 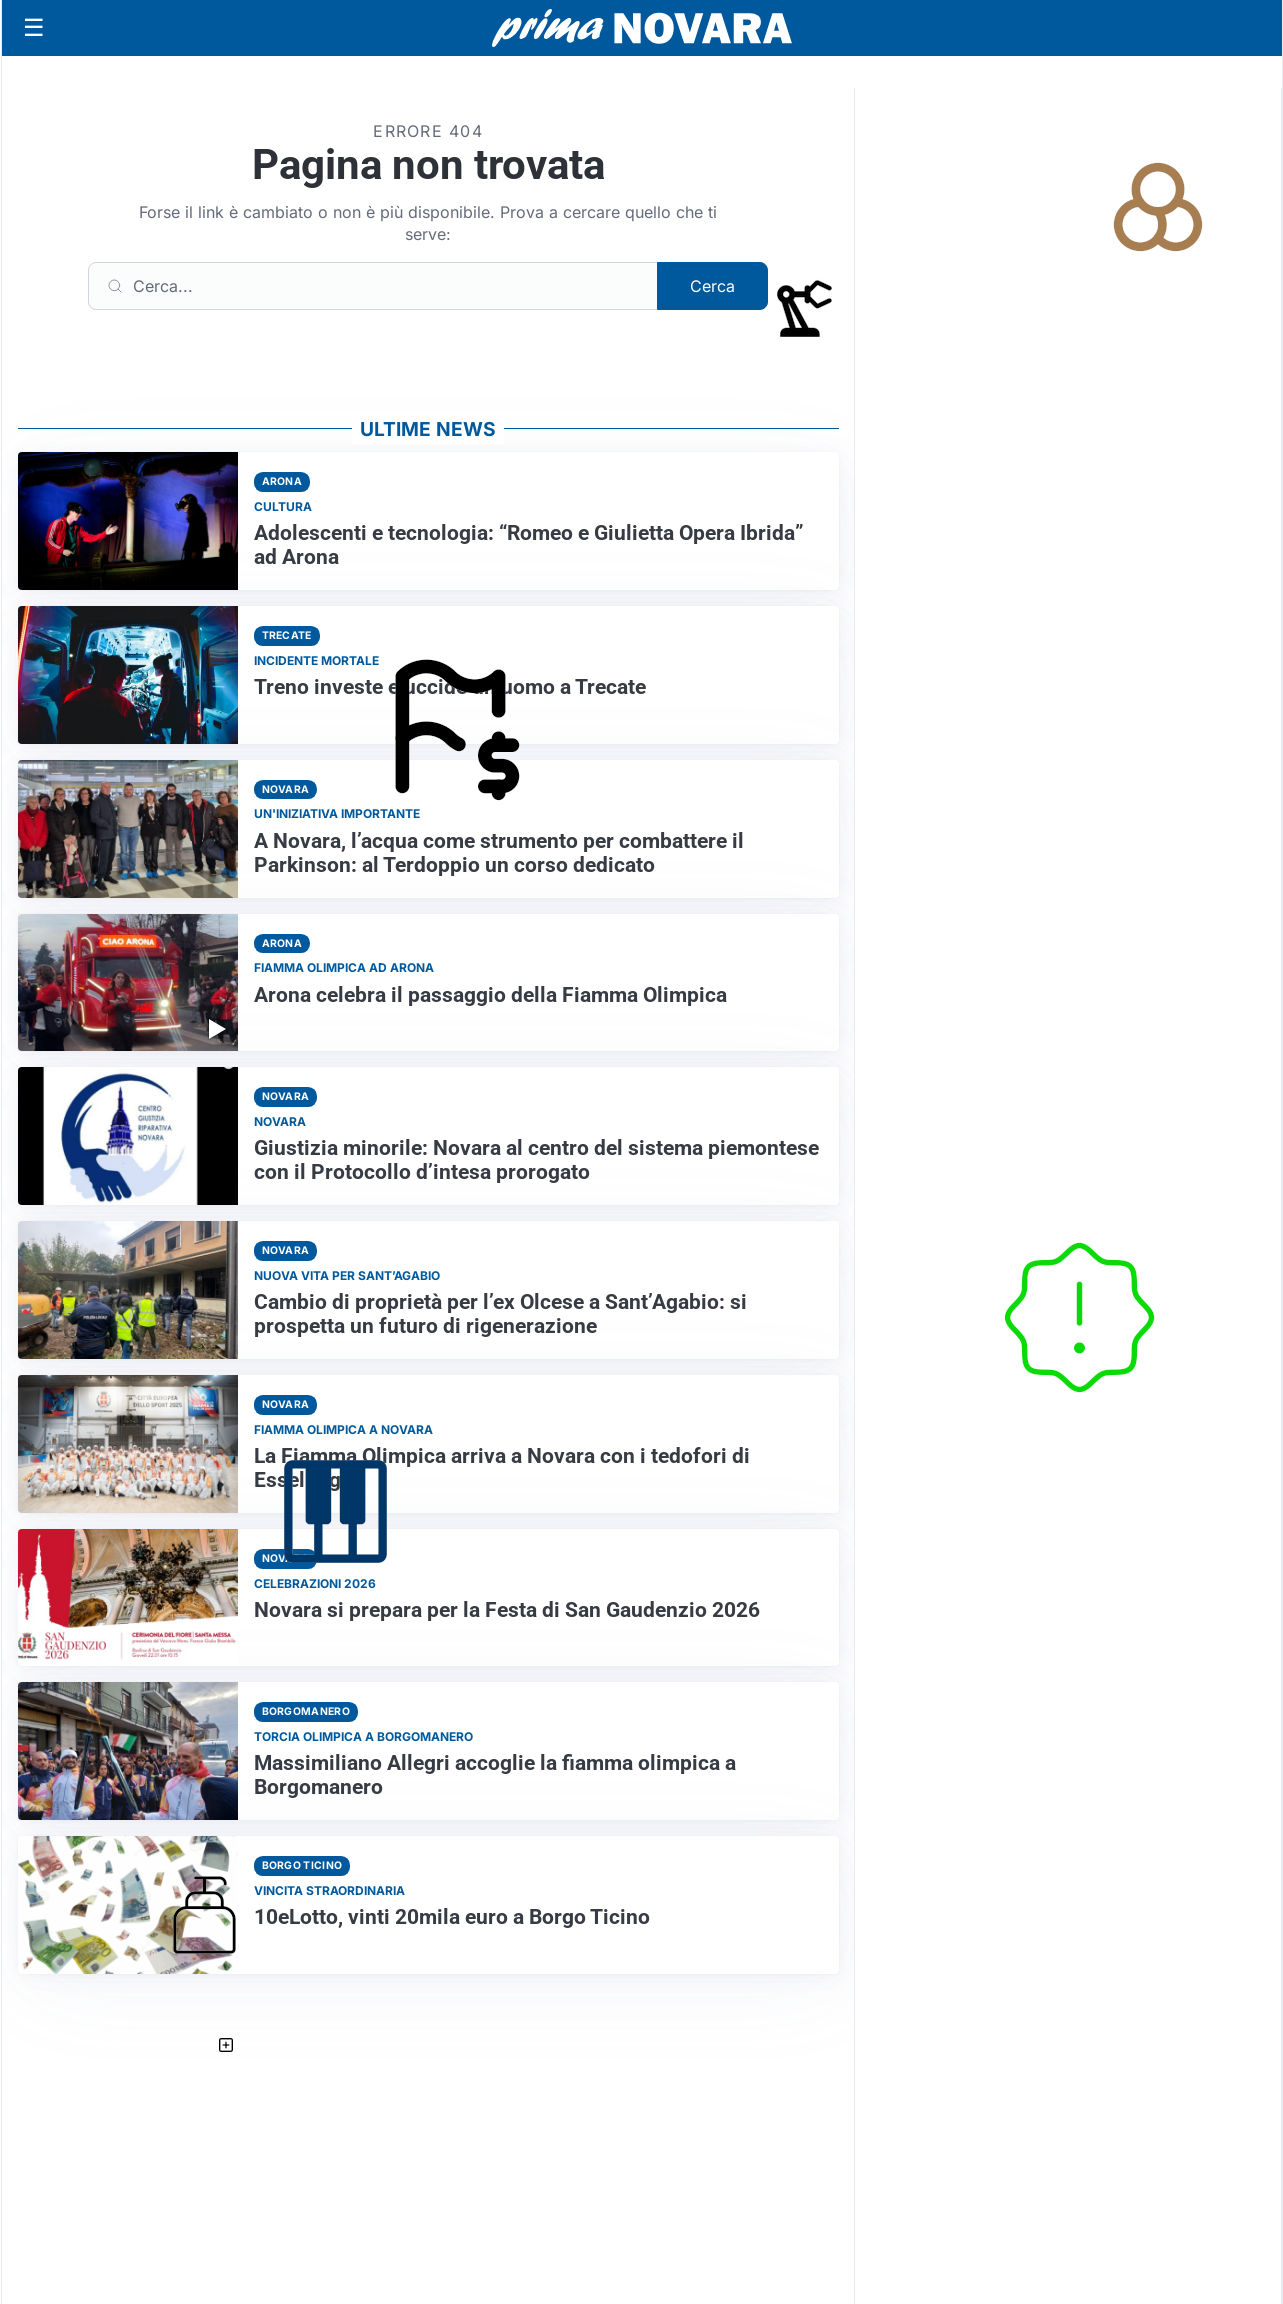 What do you see at coordinates (1158, 207) in the screenshot?
I see `apply filters to refine results` at bounding box center [1158, 207].